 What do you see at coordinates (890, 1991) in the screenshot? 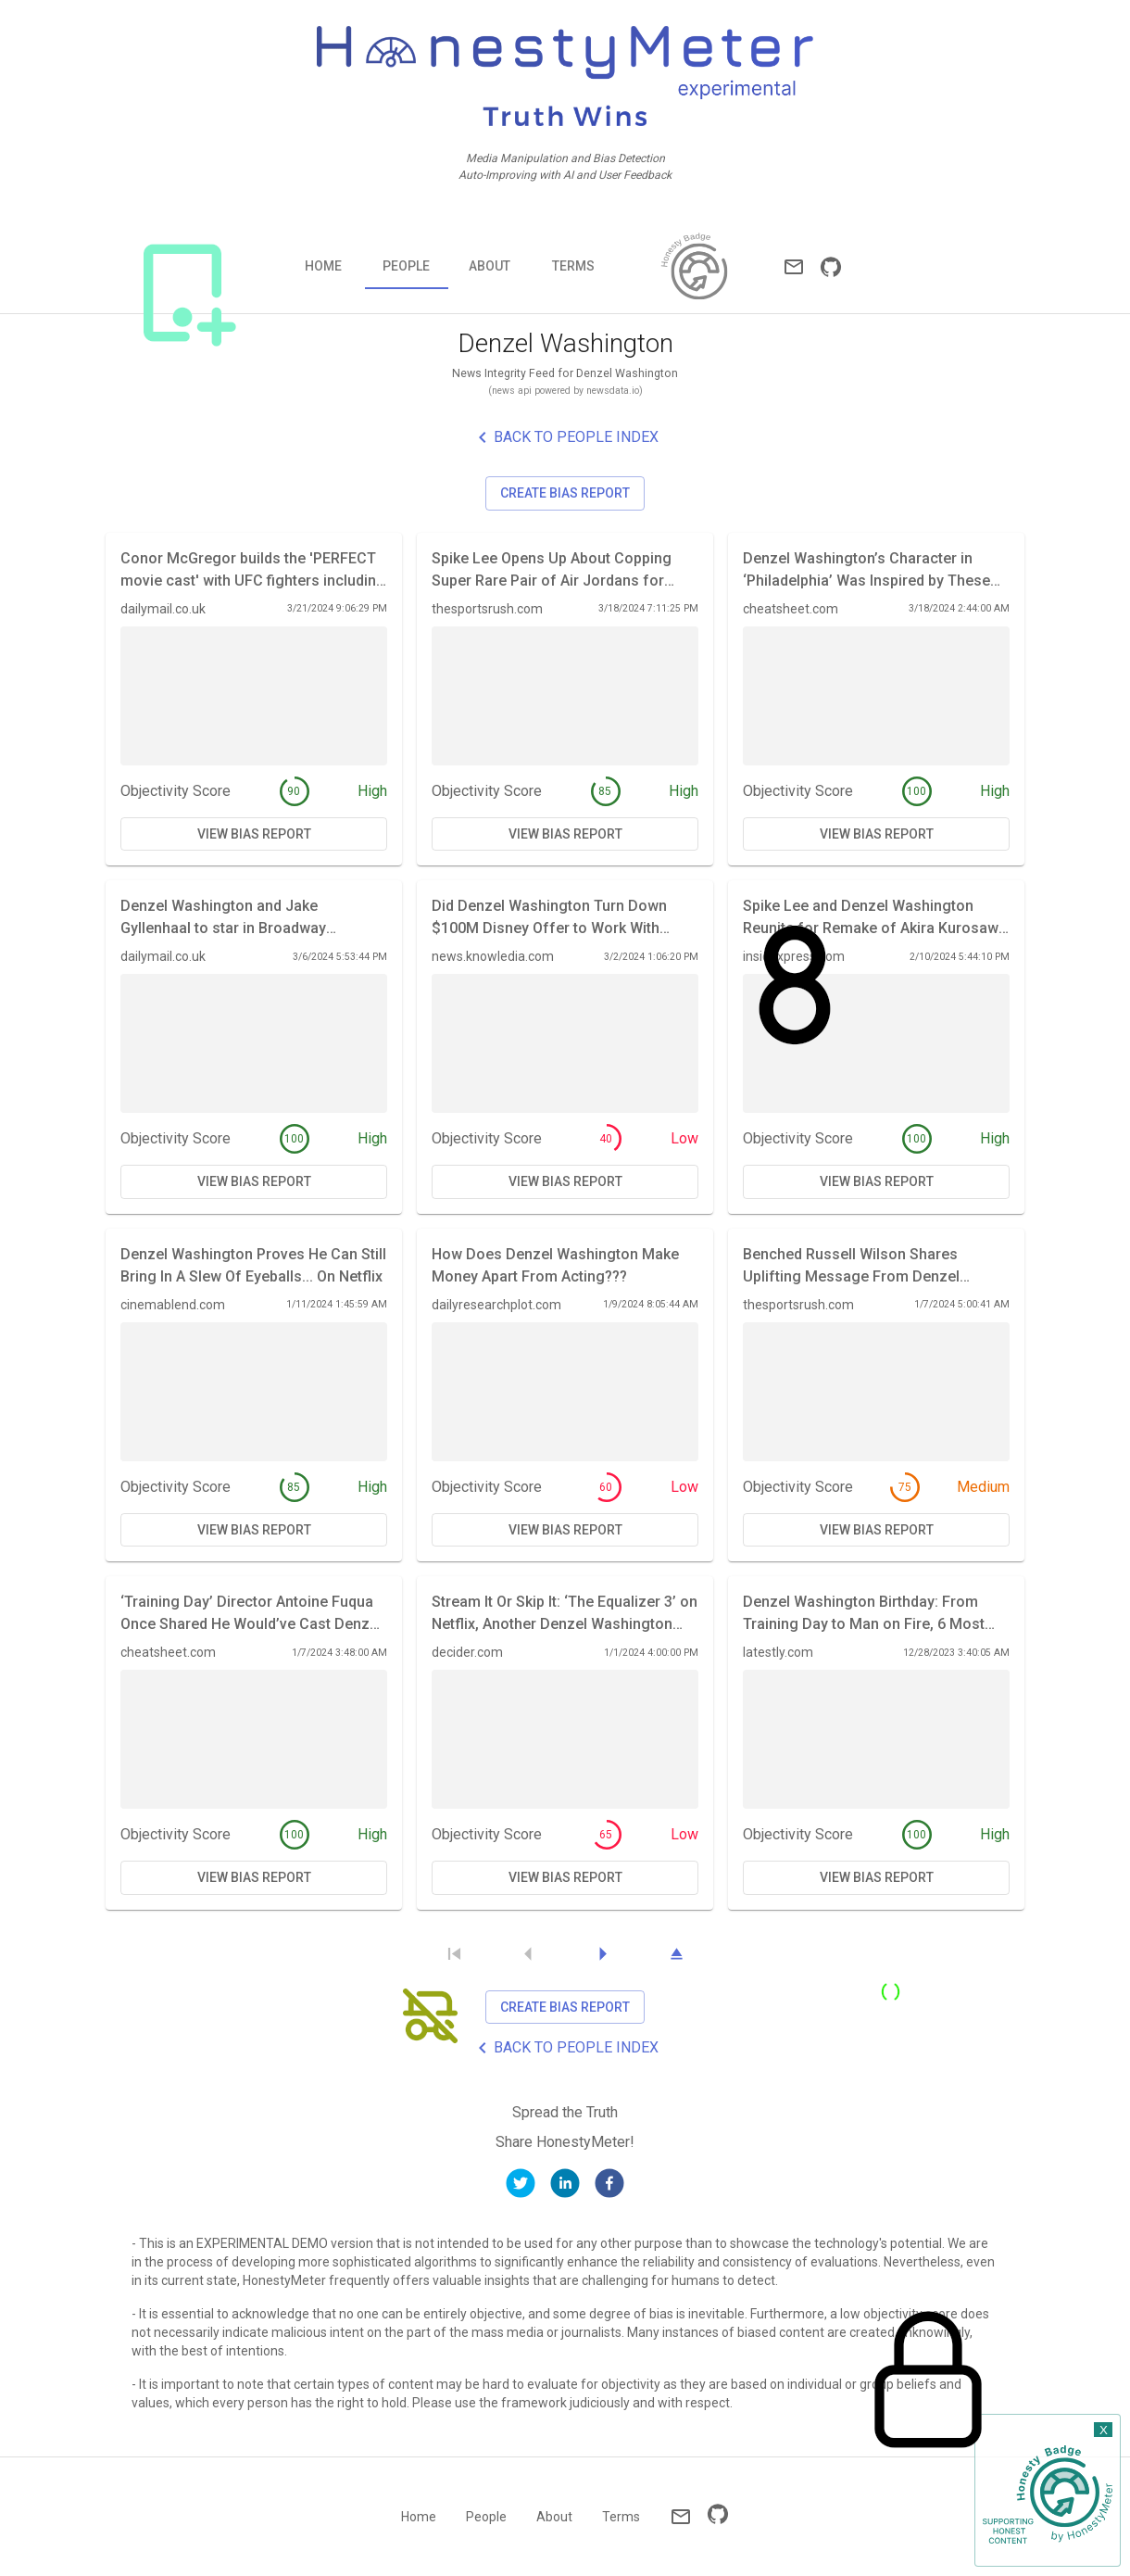
I see `insert parentheses in text or code` at bounding box center [890, 1991].